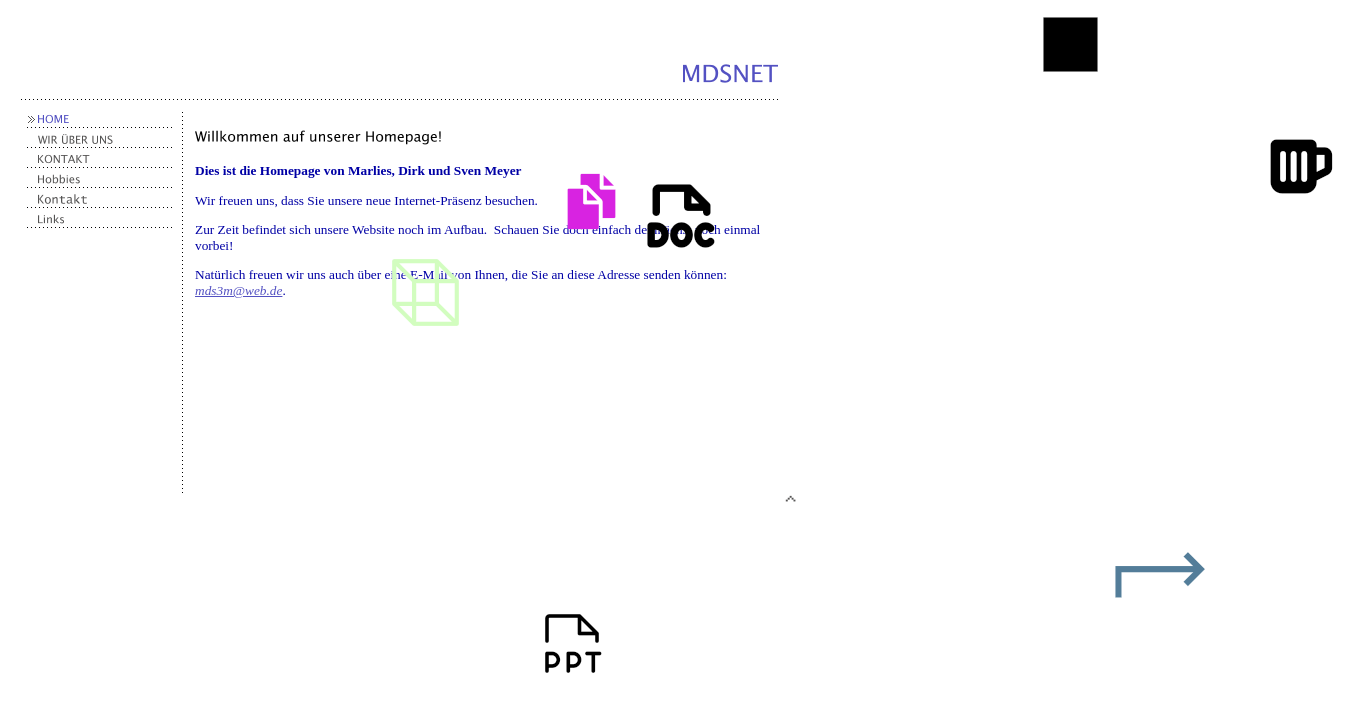  What do you see at coordinates (591, 201) in the screenshot?
I see `view all documents` at bounding box center [591, 201].